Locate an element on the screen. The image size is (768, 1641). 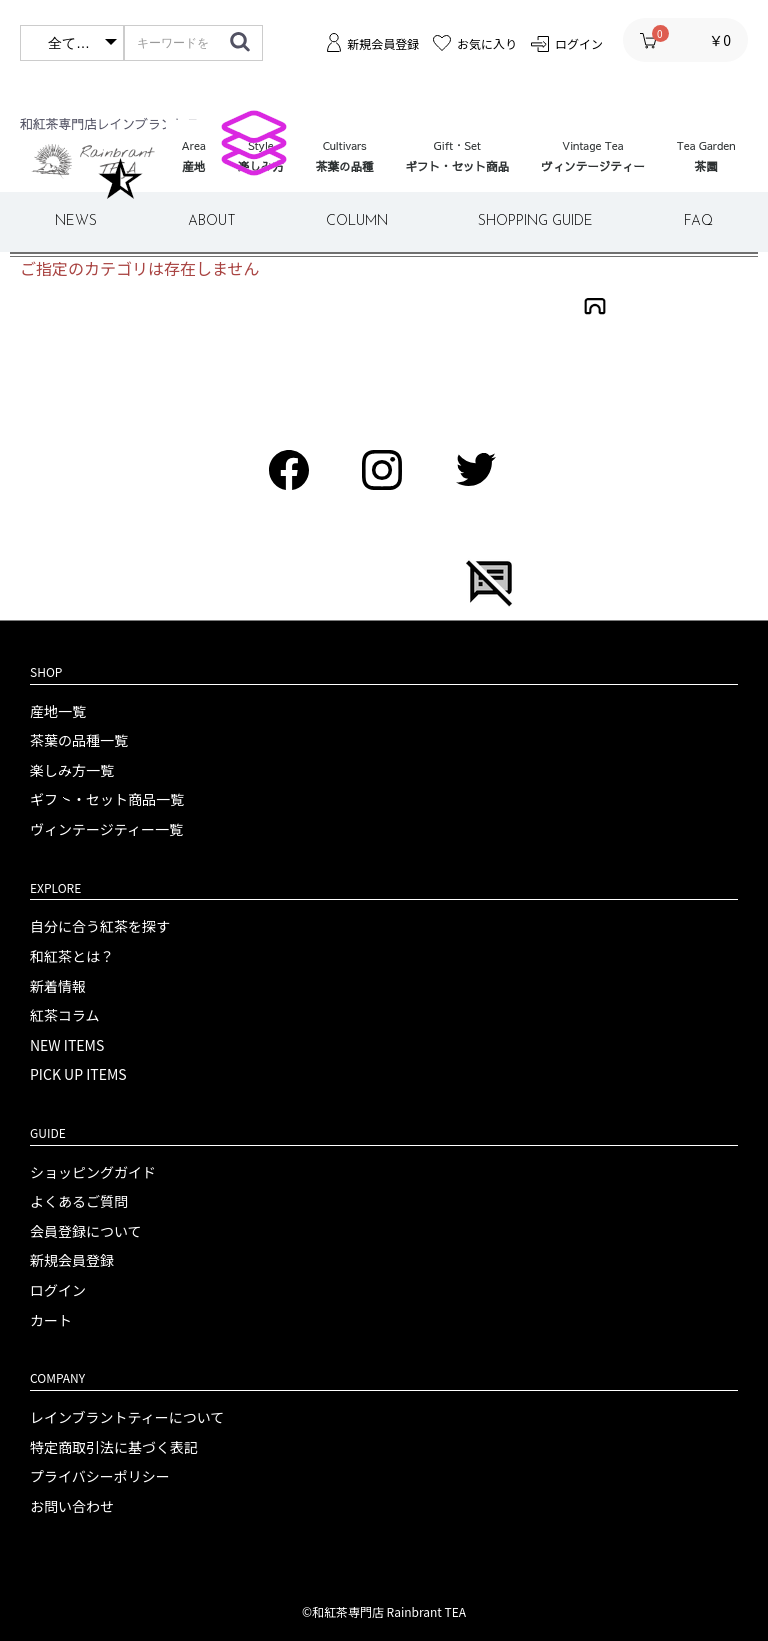
view bridge or infrastructure information is located at coordinates (595, 305).